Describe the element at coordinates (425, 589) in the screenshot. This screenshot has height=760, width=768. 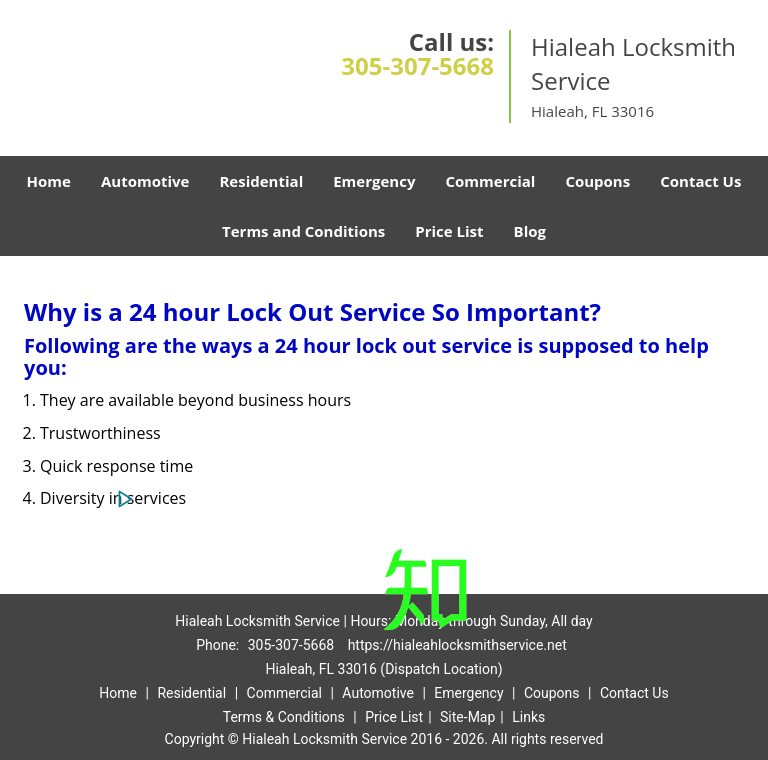
I see `open zhihu app` at that location.